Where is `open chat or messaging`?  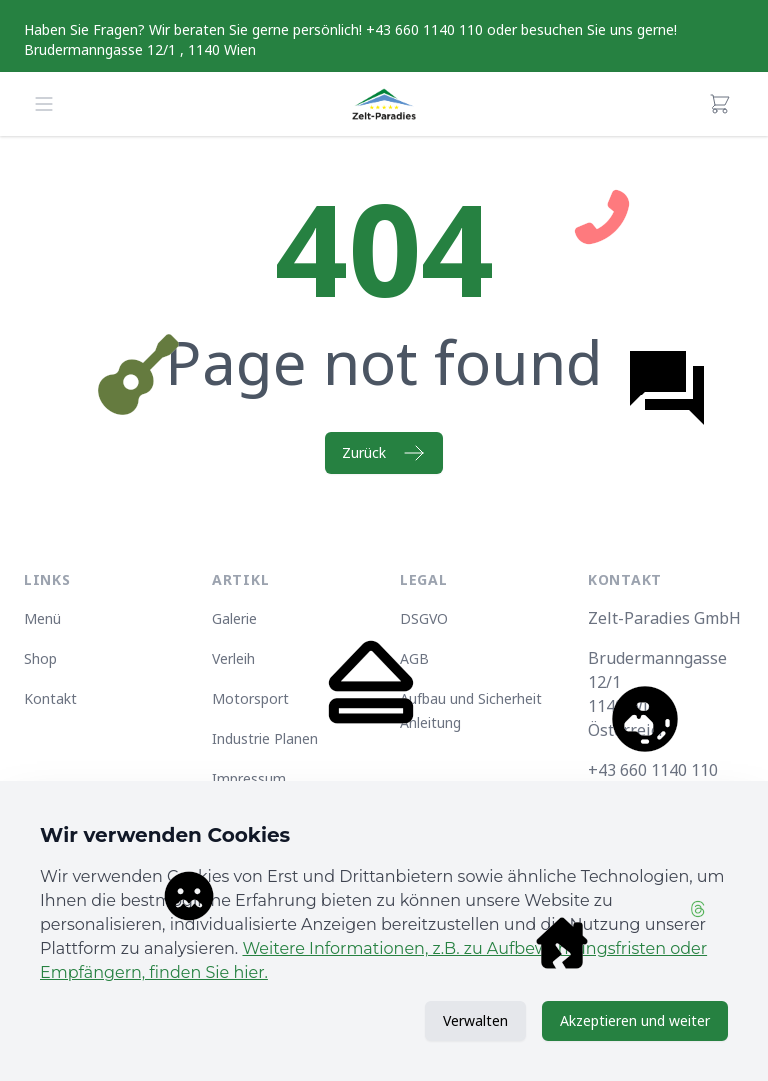
open chat or messaging is located at coordinates (667, 388).